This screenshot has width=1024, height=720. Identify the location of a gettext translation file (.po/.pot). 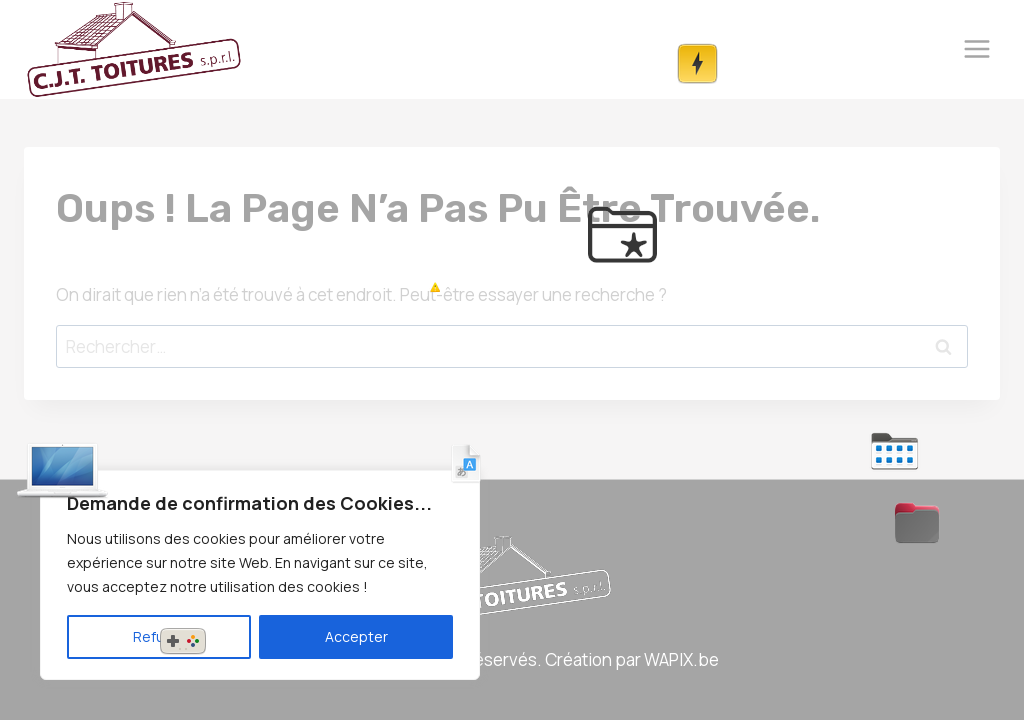
(466, 464).